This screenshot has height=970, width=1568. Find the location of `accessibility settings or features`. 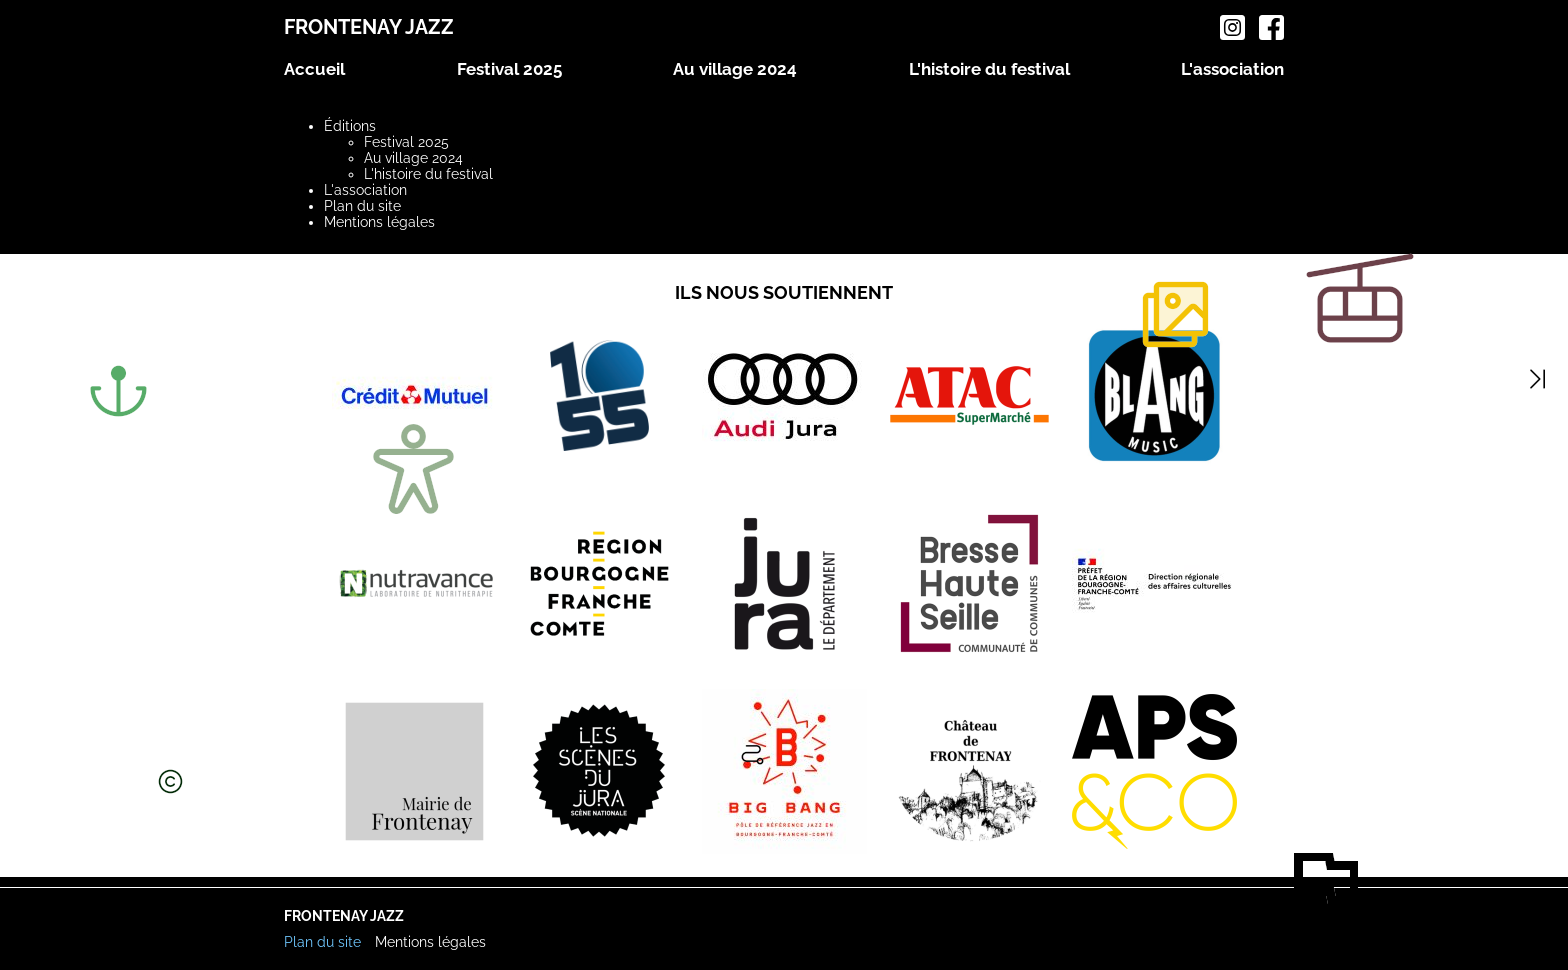

accessibility settings or features is located at coordinates (413, 470).